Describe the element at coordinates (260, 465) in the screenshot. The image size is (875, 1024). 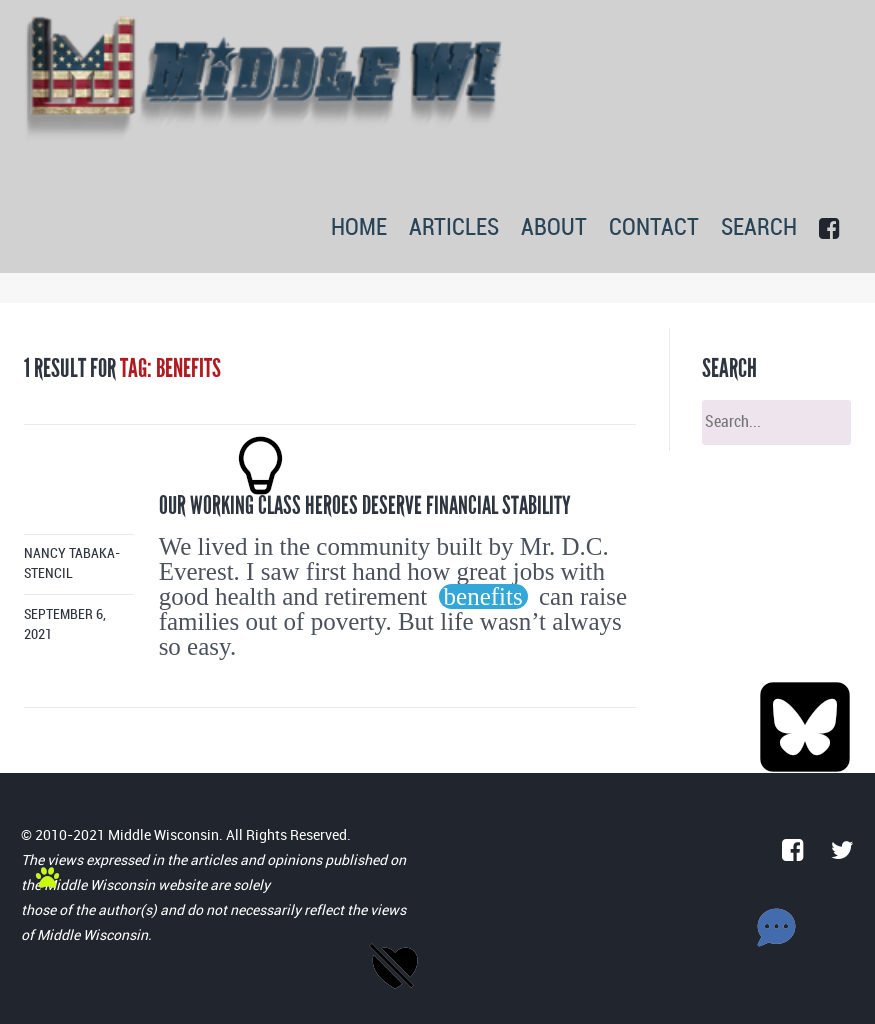
I see `access tips or suggestions` at that location.